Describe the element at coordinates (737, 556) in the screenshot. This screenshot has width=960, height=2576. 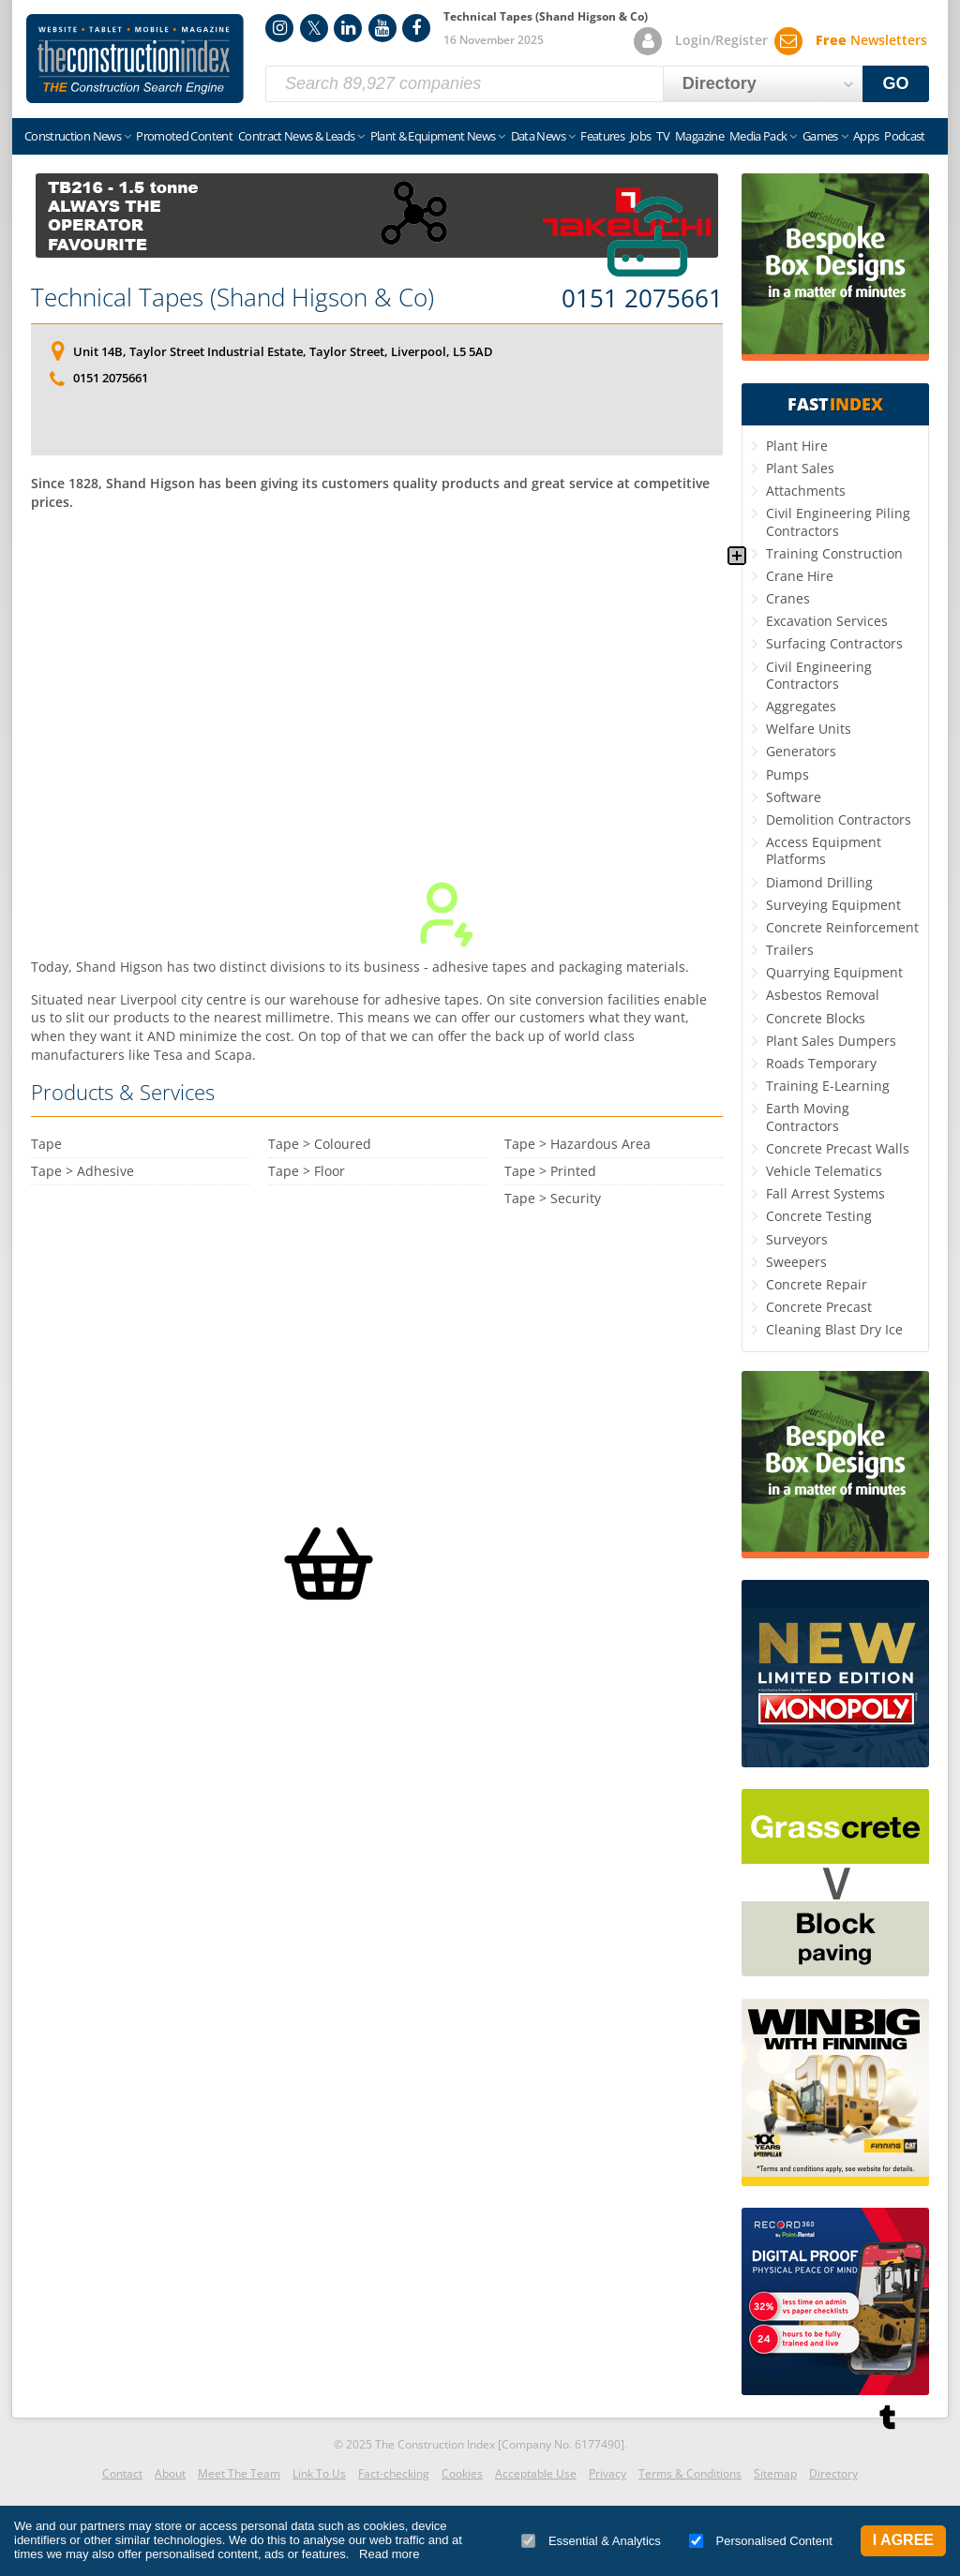
I see `add a new item or content` at that location.